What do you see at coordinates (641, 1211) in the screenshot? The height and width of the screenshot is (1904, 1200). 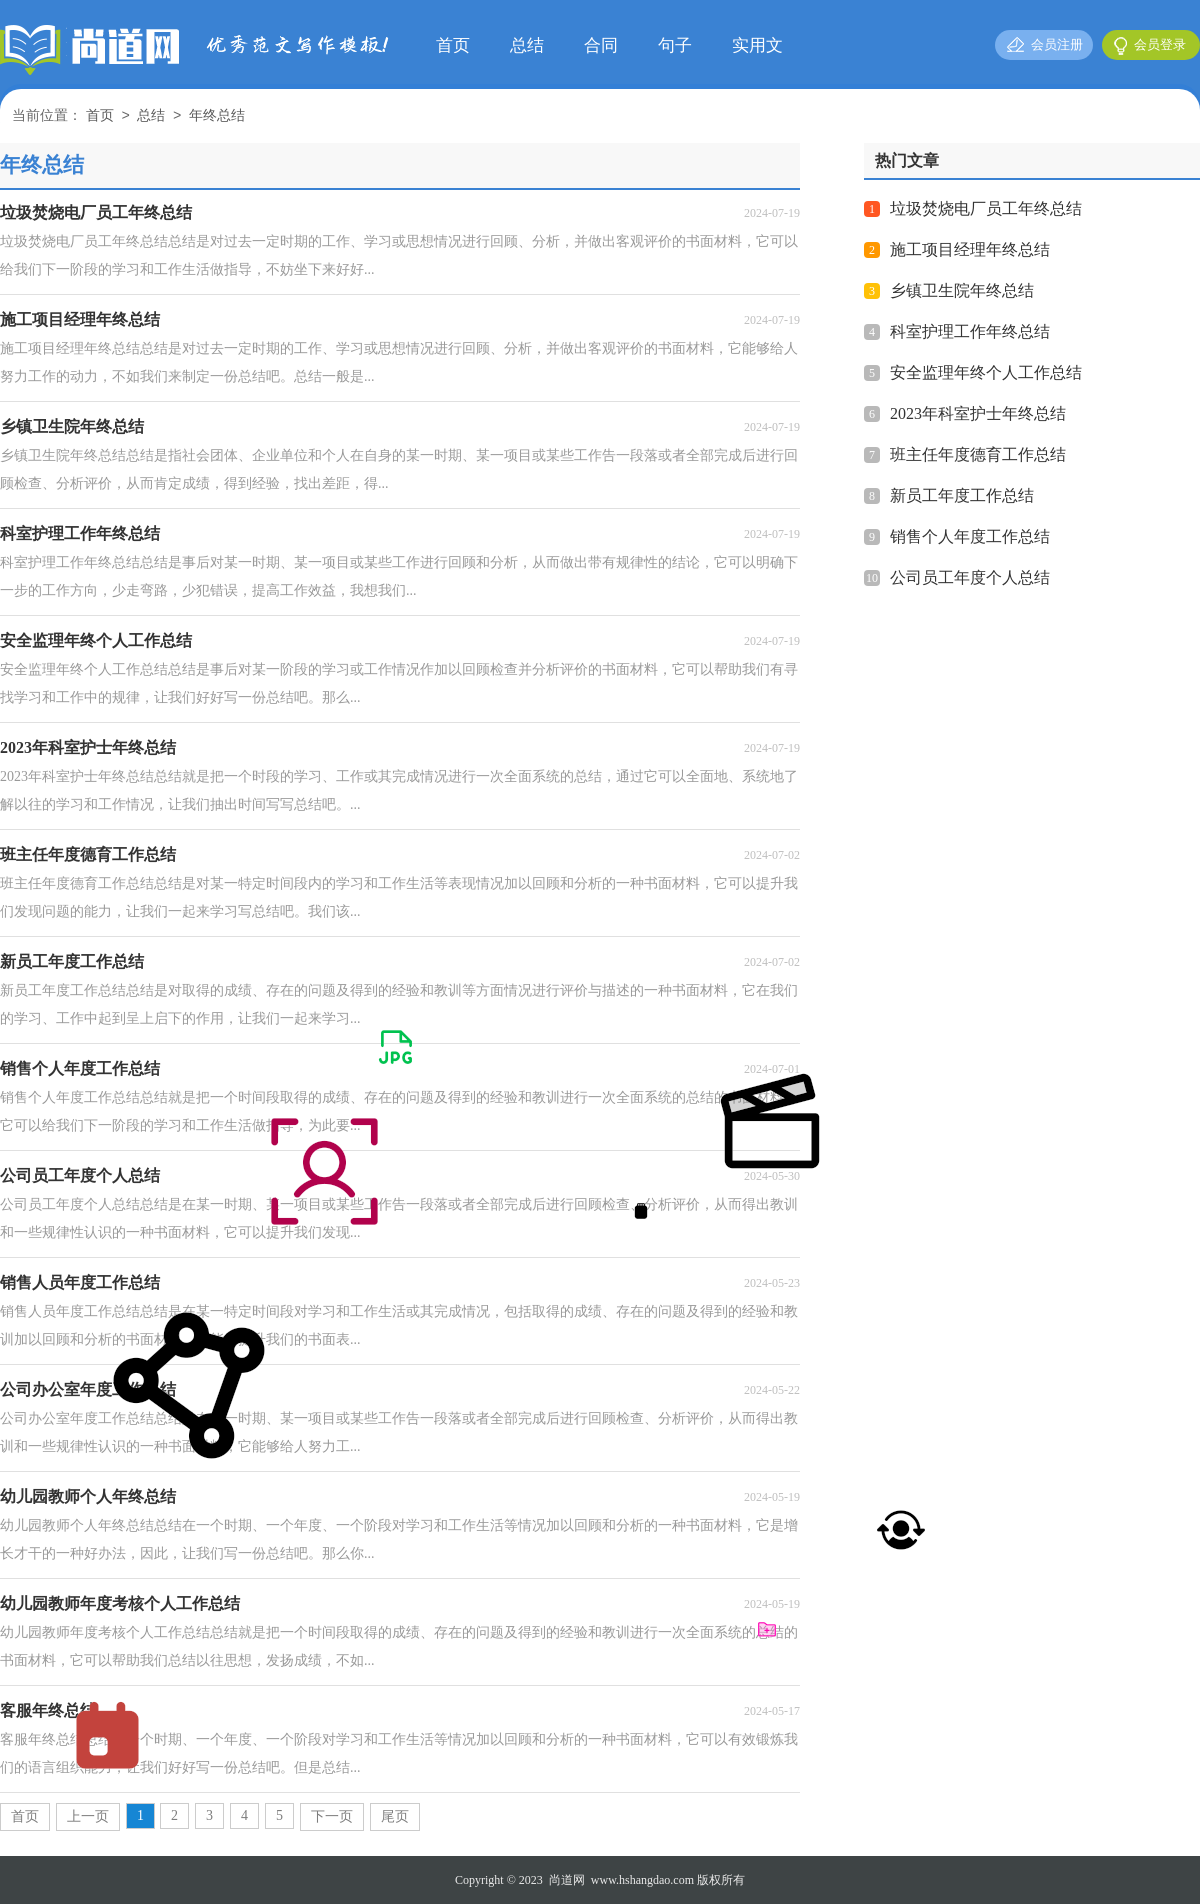 I see `store or save items in a container` at bounding box center [641, 1211].